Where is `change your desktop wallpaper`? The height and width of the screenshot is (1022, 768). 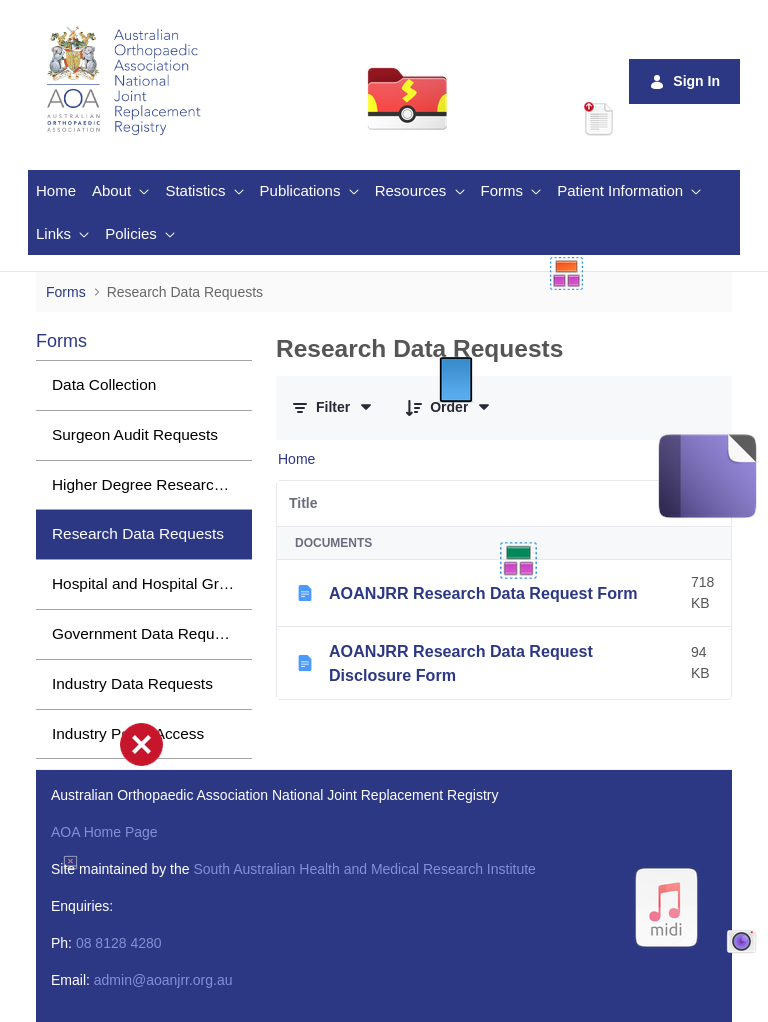 change your desktop wallpaper is located at coordinates (707, 472).